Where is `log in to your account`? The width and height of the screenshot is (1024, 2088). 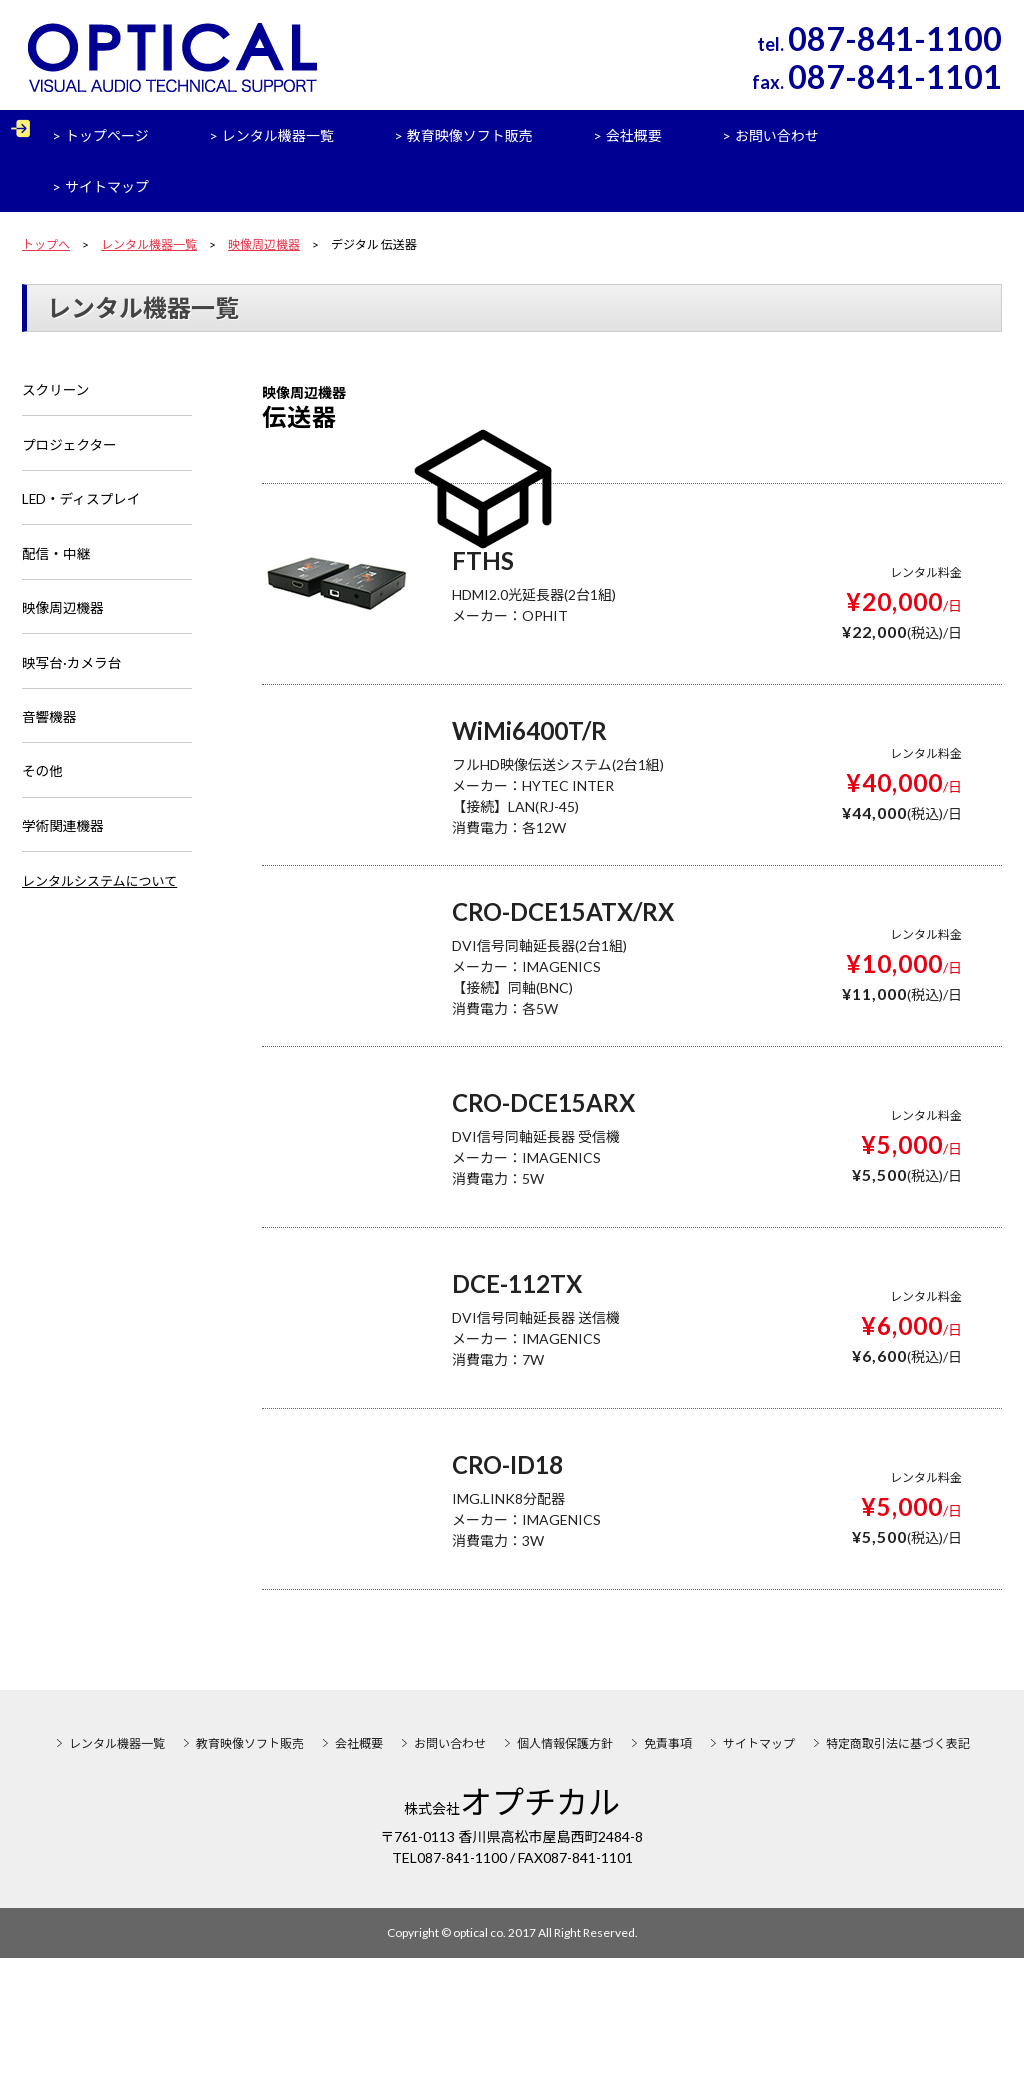 log in to your account is located at coordinates (20, 128).